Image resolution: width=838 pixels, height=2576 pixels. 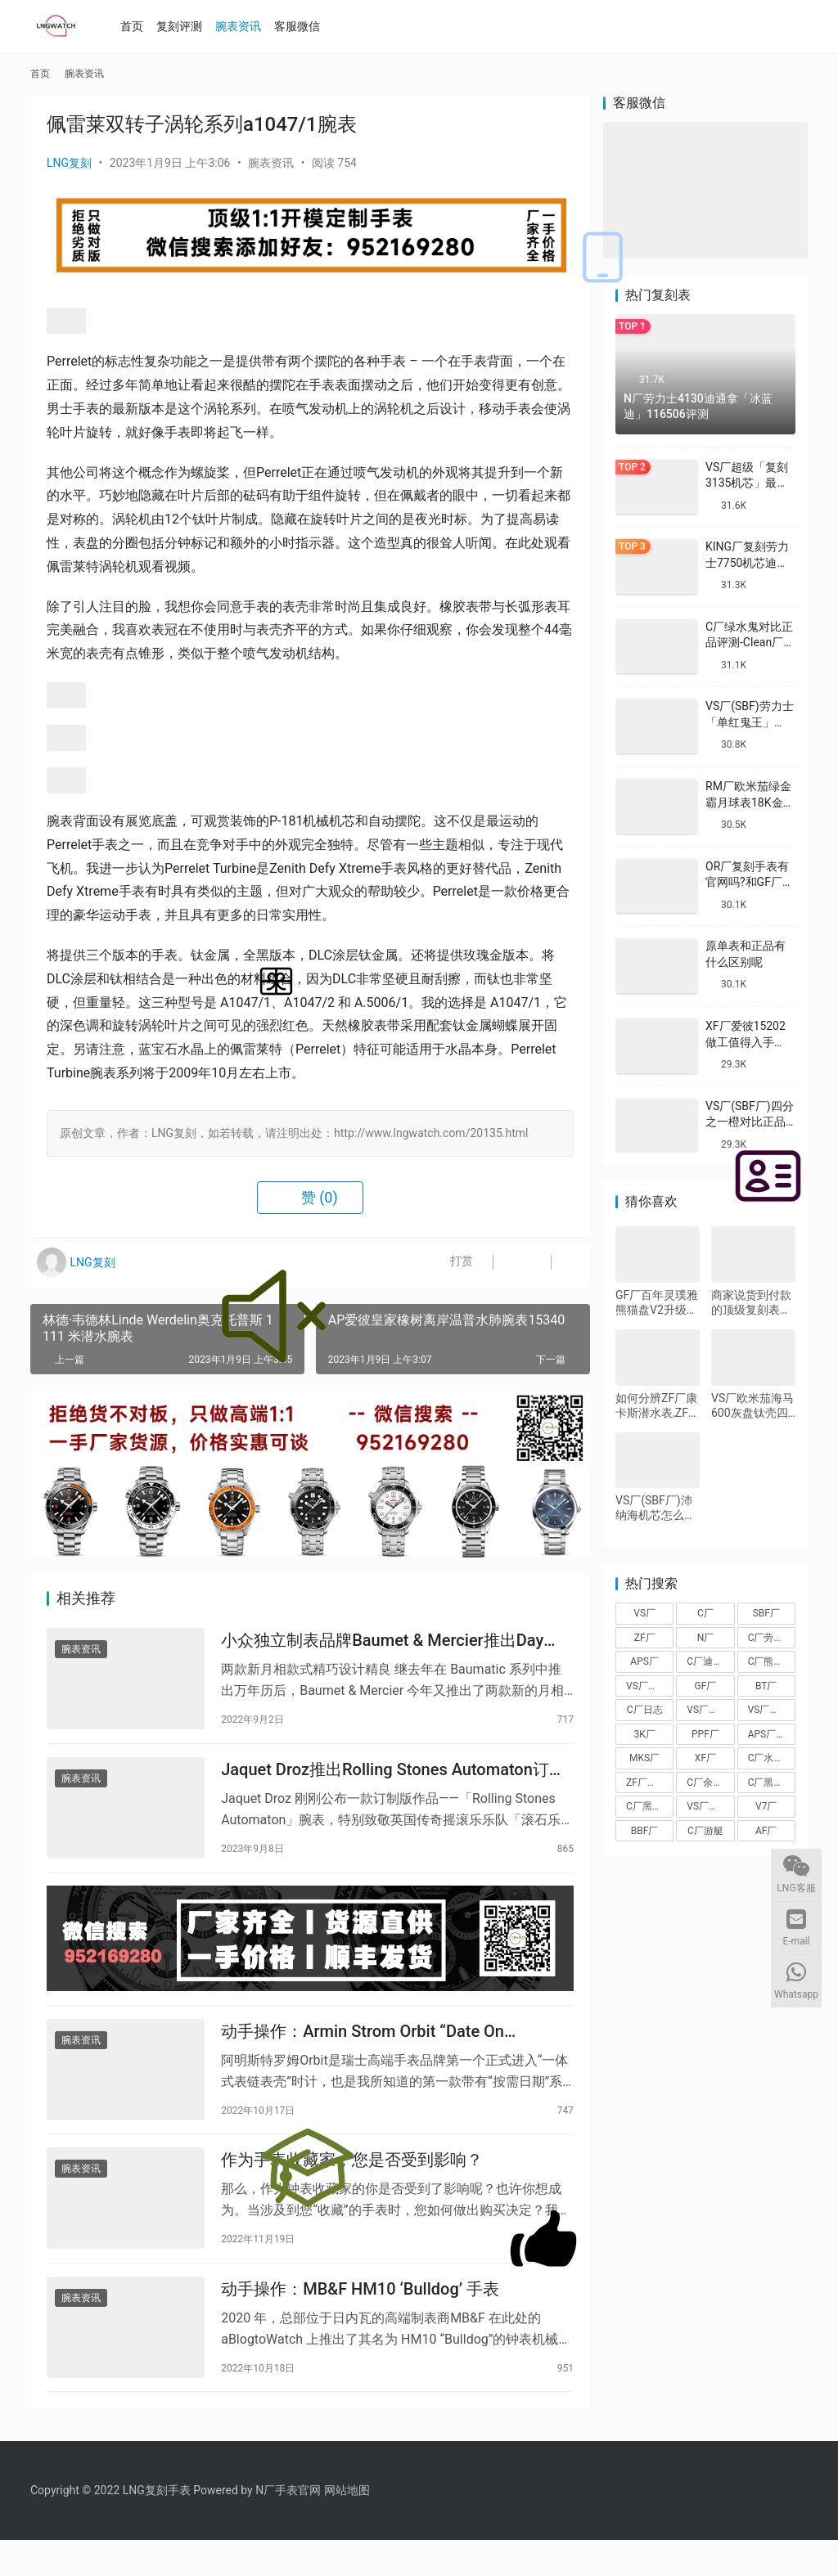 I want to click on like or upvote content, so click(x=543, y=2241).